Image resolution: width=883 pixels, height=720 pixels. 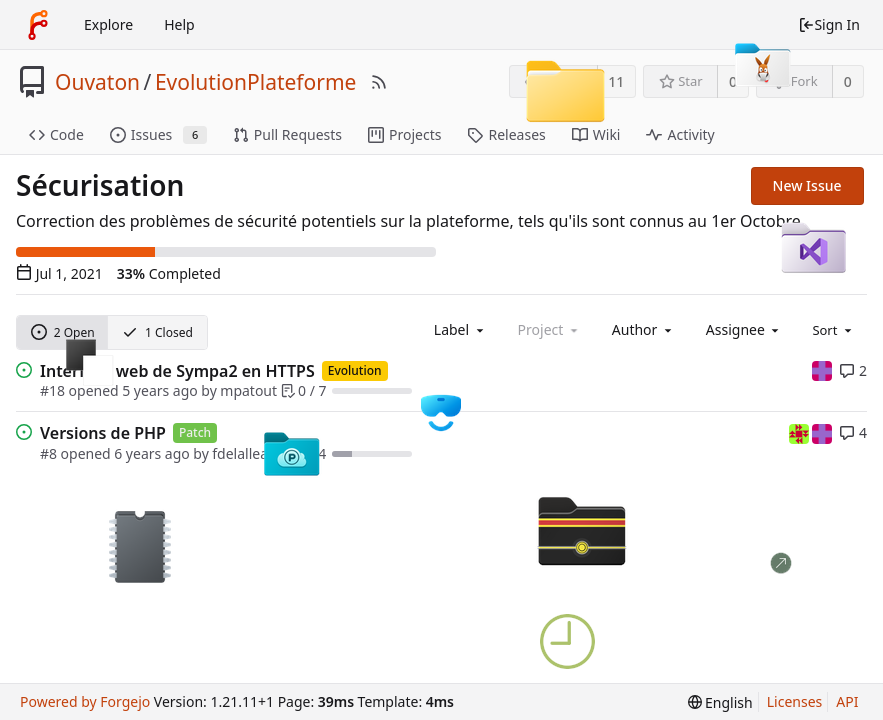 What do you see at coordinates (781, 563) in the screenshot?
I see `indicates a symbolic link or shortcut to another file` at bounding box center [781, 563].